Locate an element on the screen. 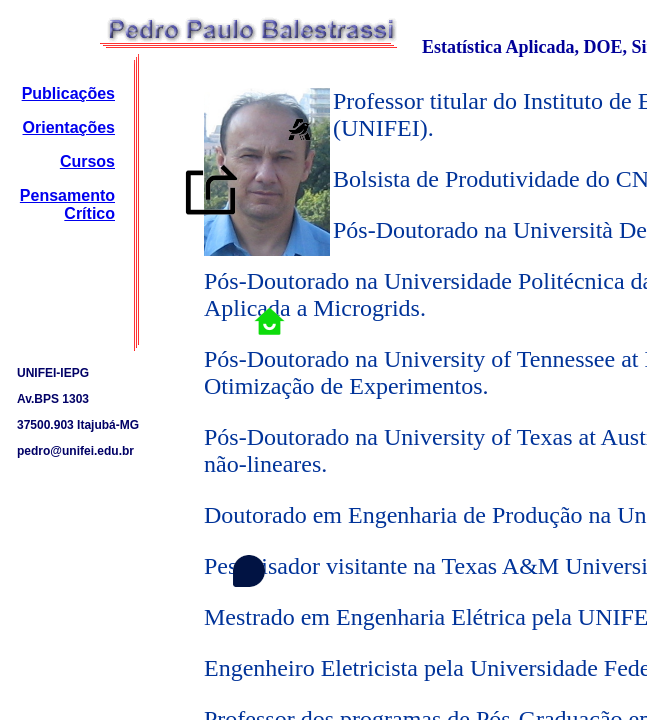 The height and width of the screenshot is (720, 647). Auchan retail store app or website is located at coordinates (299, 129).